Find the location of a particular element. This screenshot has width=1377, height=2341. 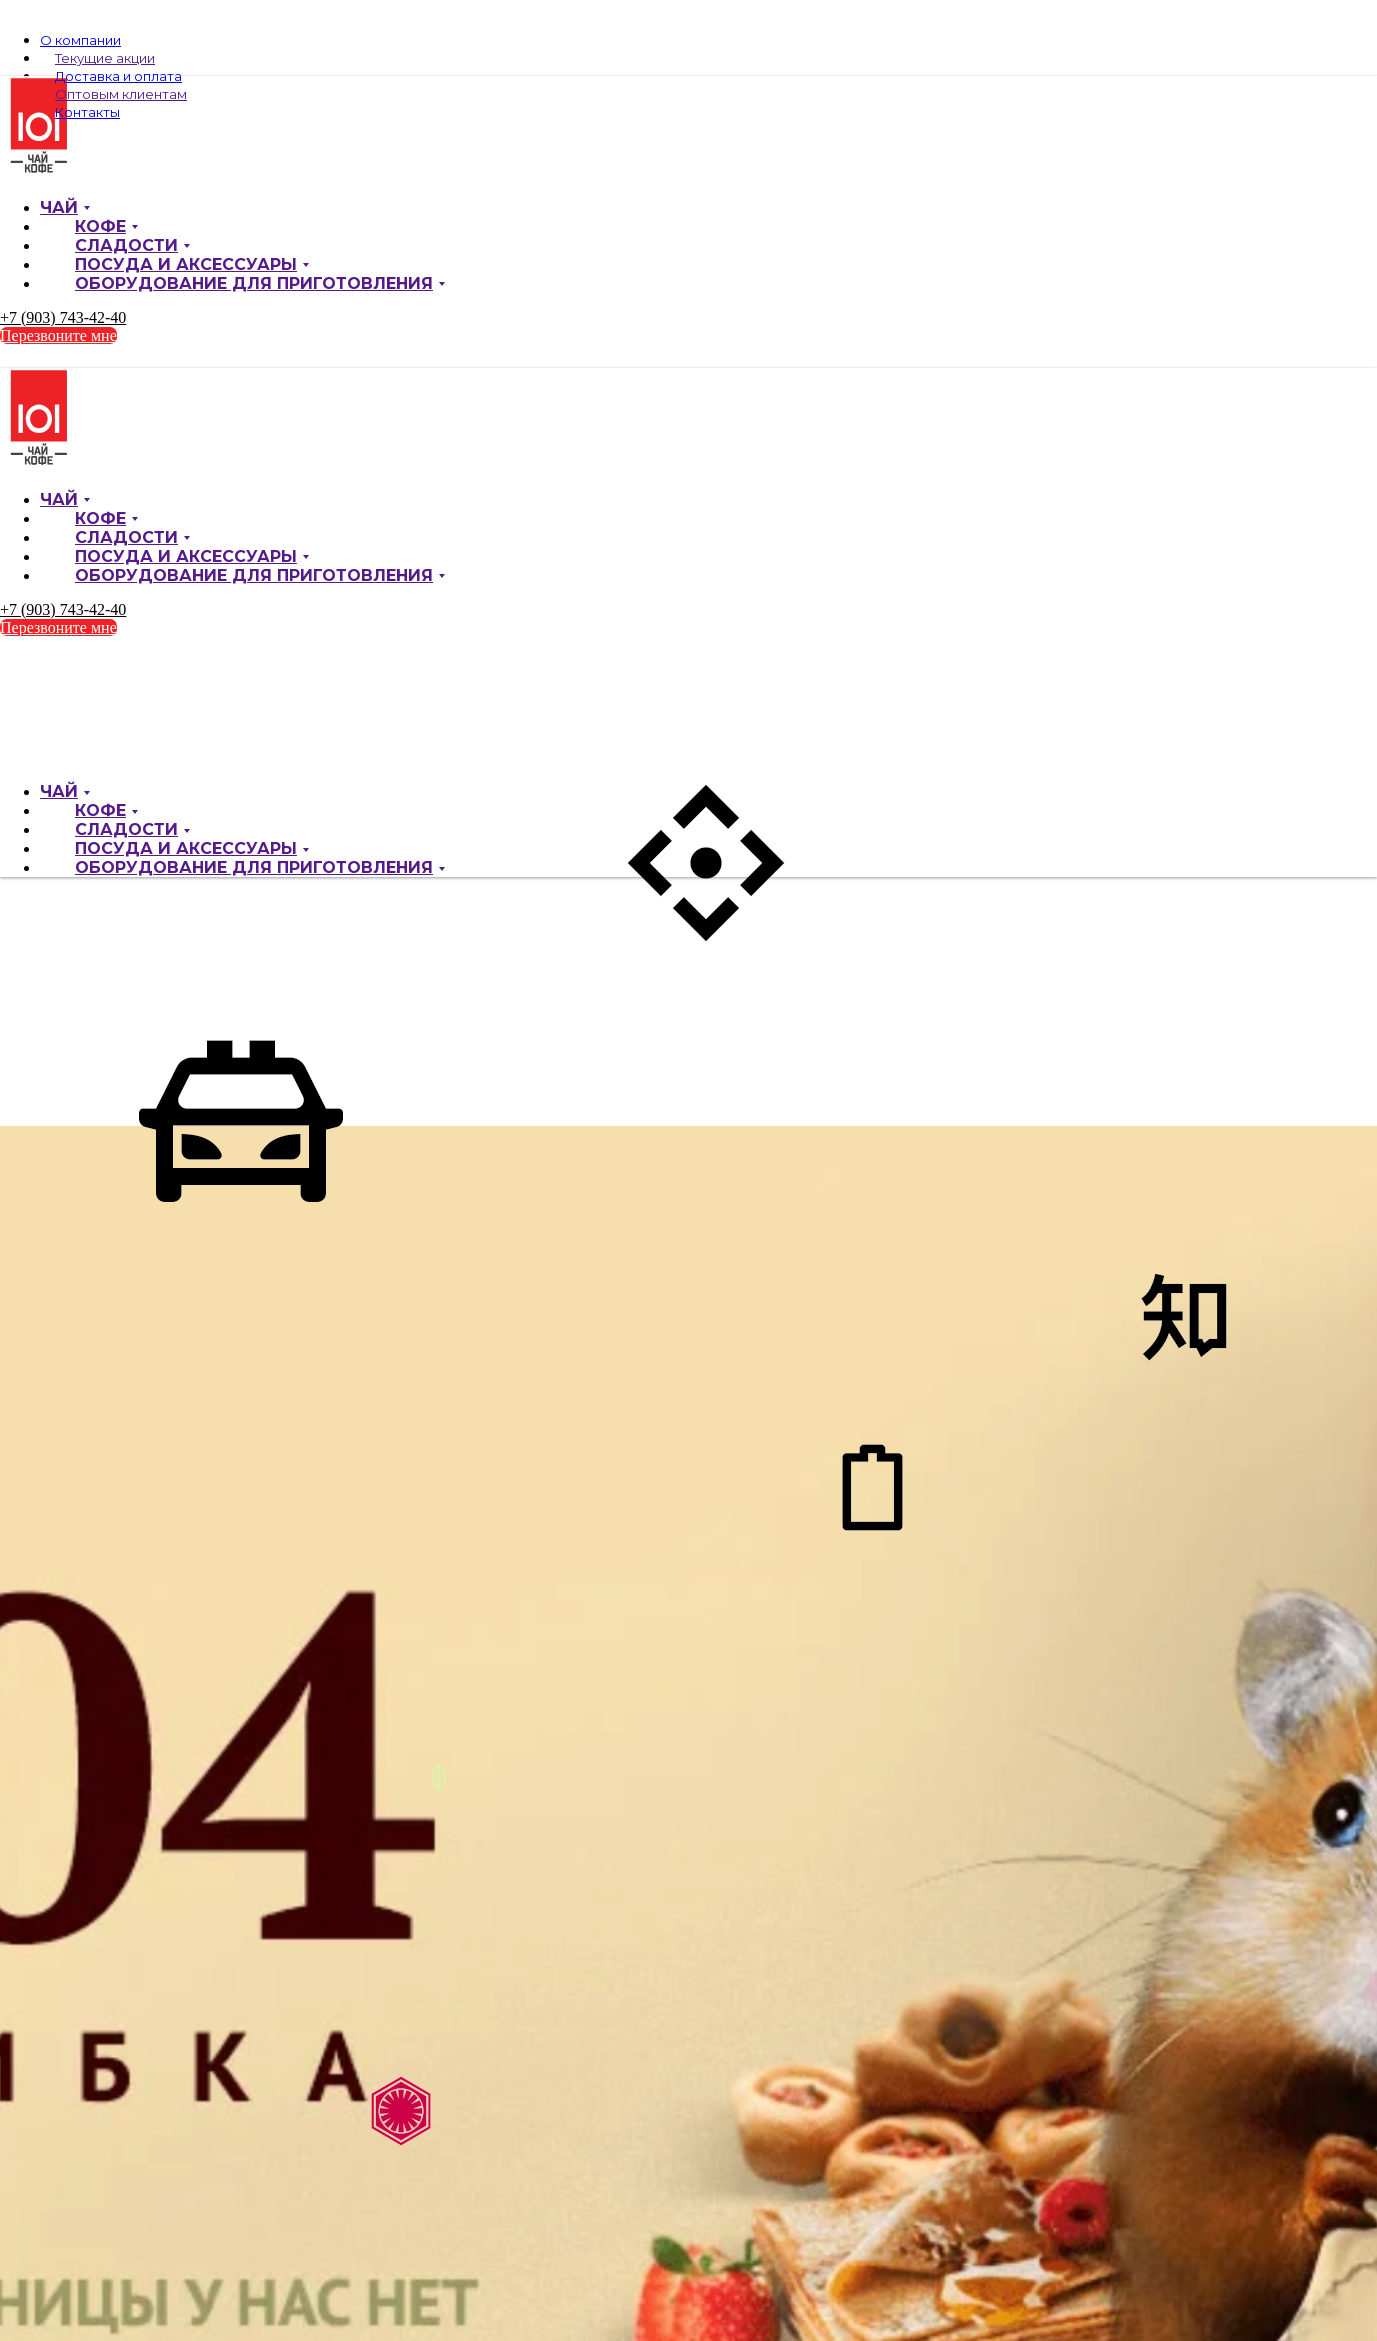

indicates low battery level is located at coordinates (872, 1487).